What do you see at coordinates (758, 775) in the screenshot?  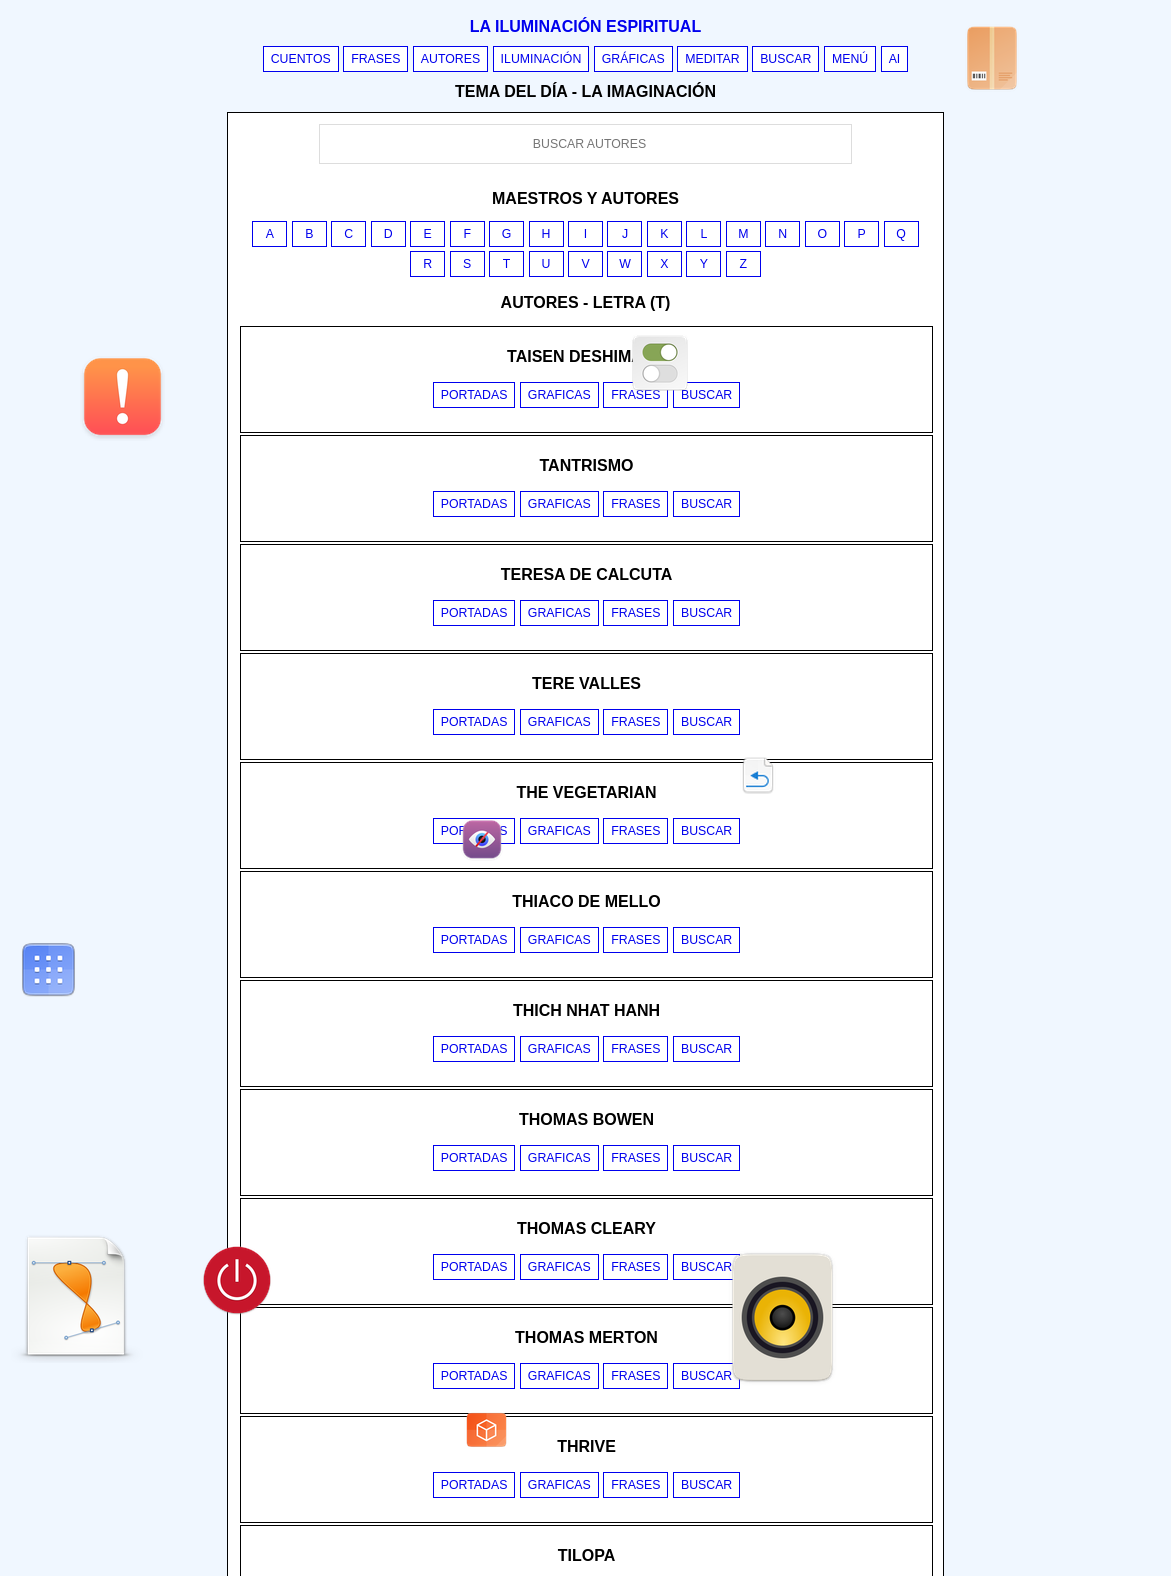 I see `revert document to previous version` at bounding box center [758, 775].